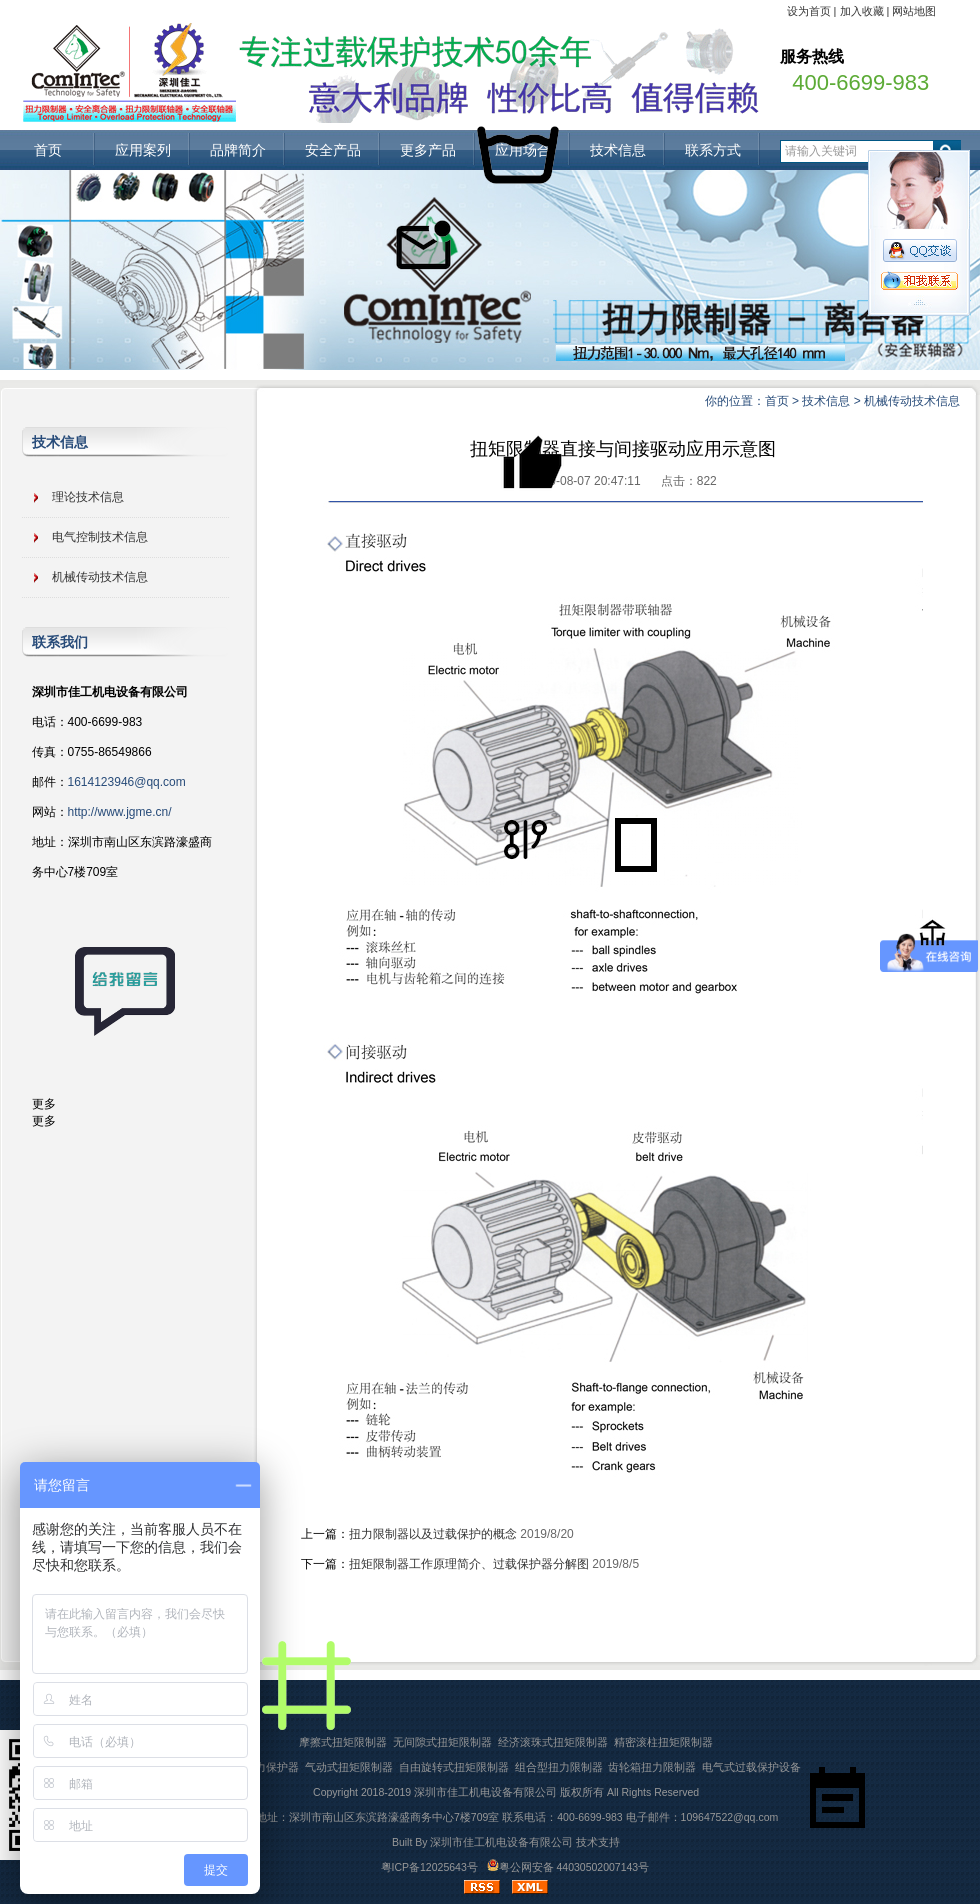 This screenshot has width=980, height=1904. I want to click on indicates an unread email message, so click(423, 247).